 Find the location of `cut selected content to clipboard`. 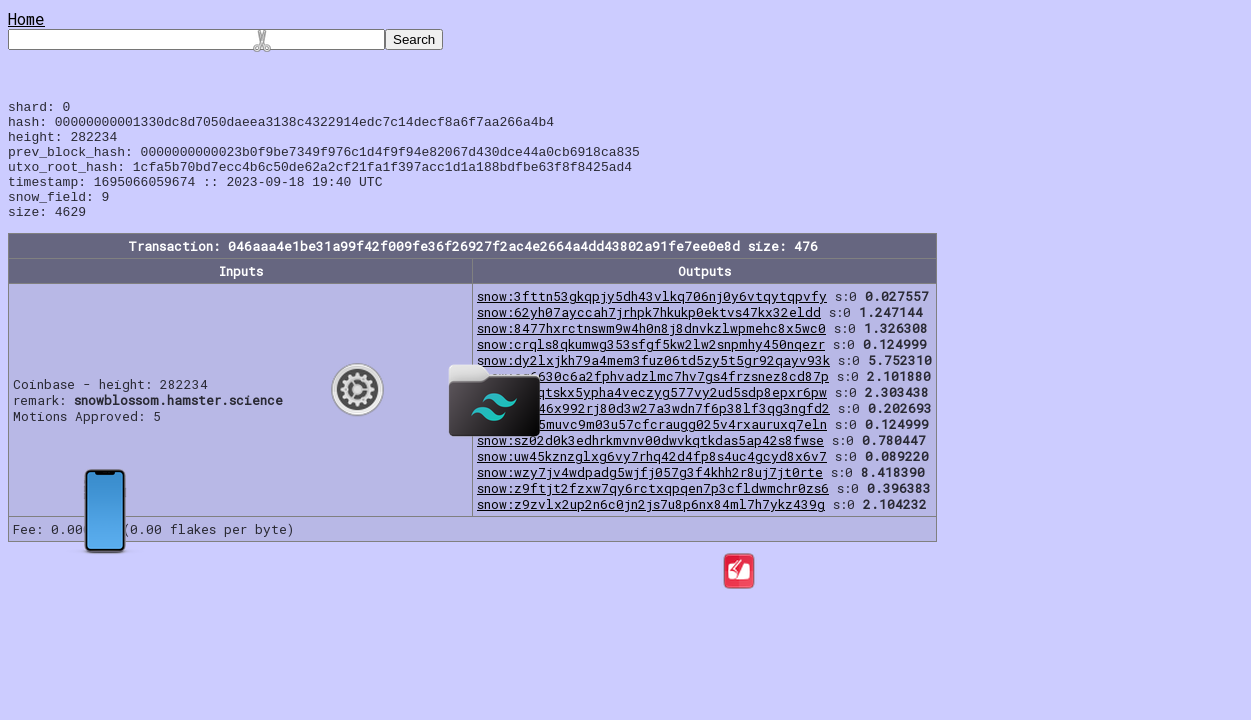

cut selected content to clipboard is located at coordinates (262, 41).